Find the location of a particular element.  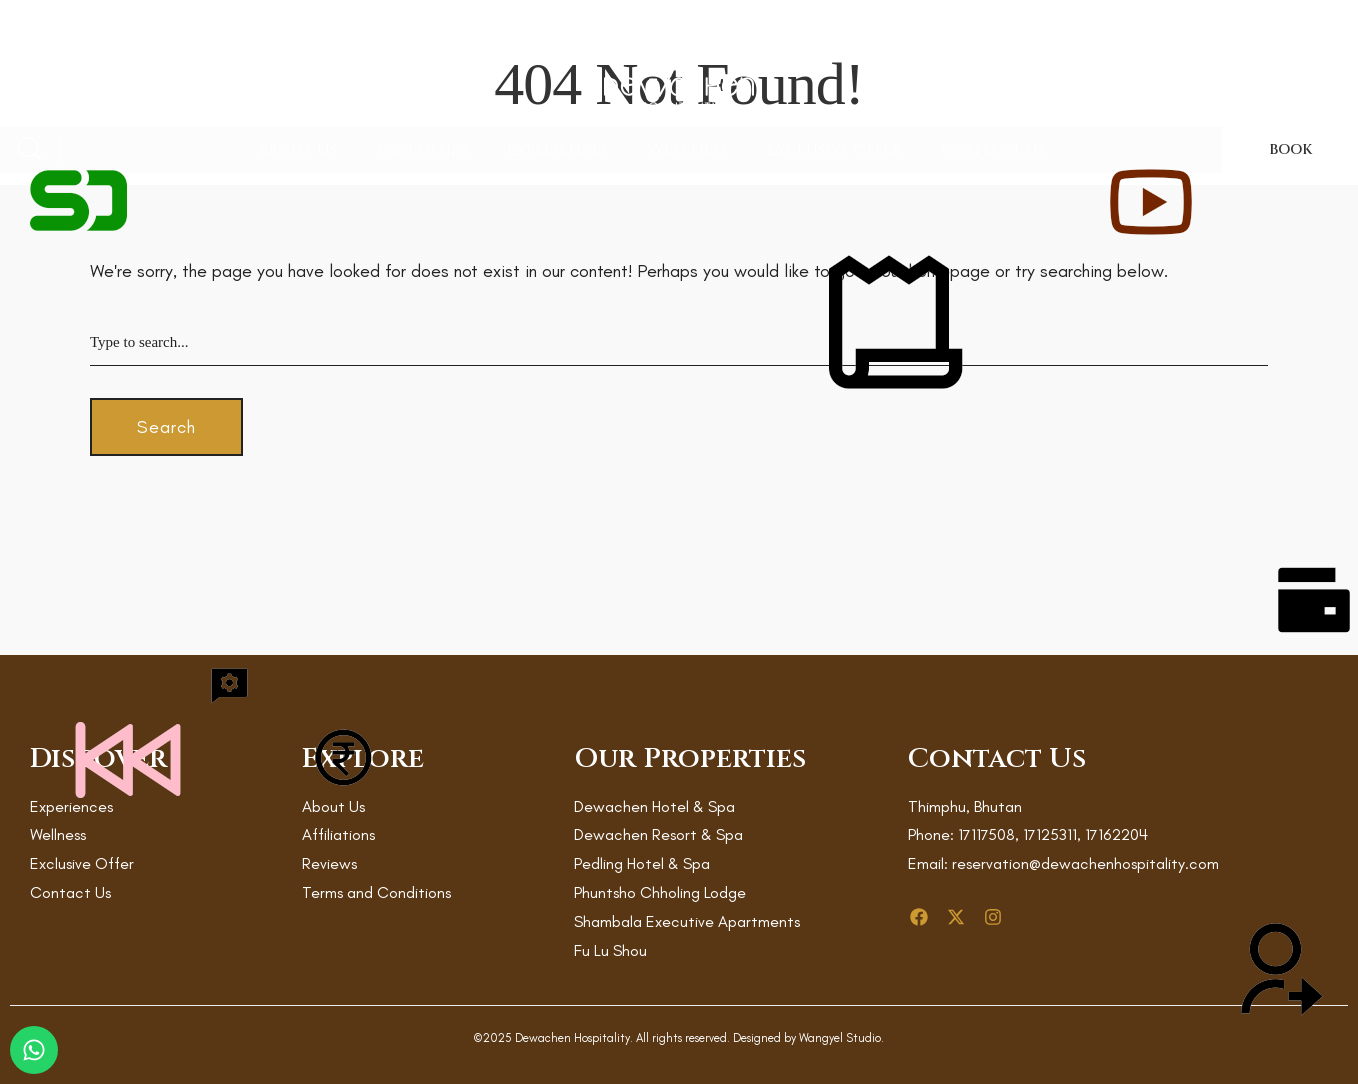

open speakerdeck profile or presentations is located at coordinates (78, 200).